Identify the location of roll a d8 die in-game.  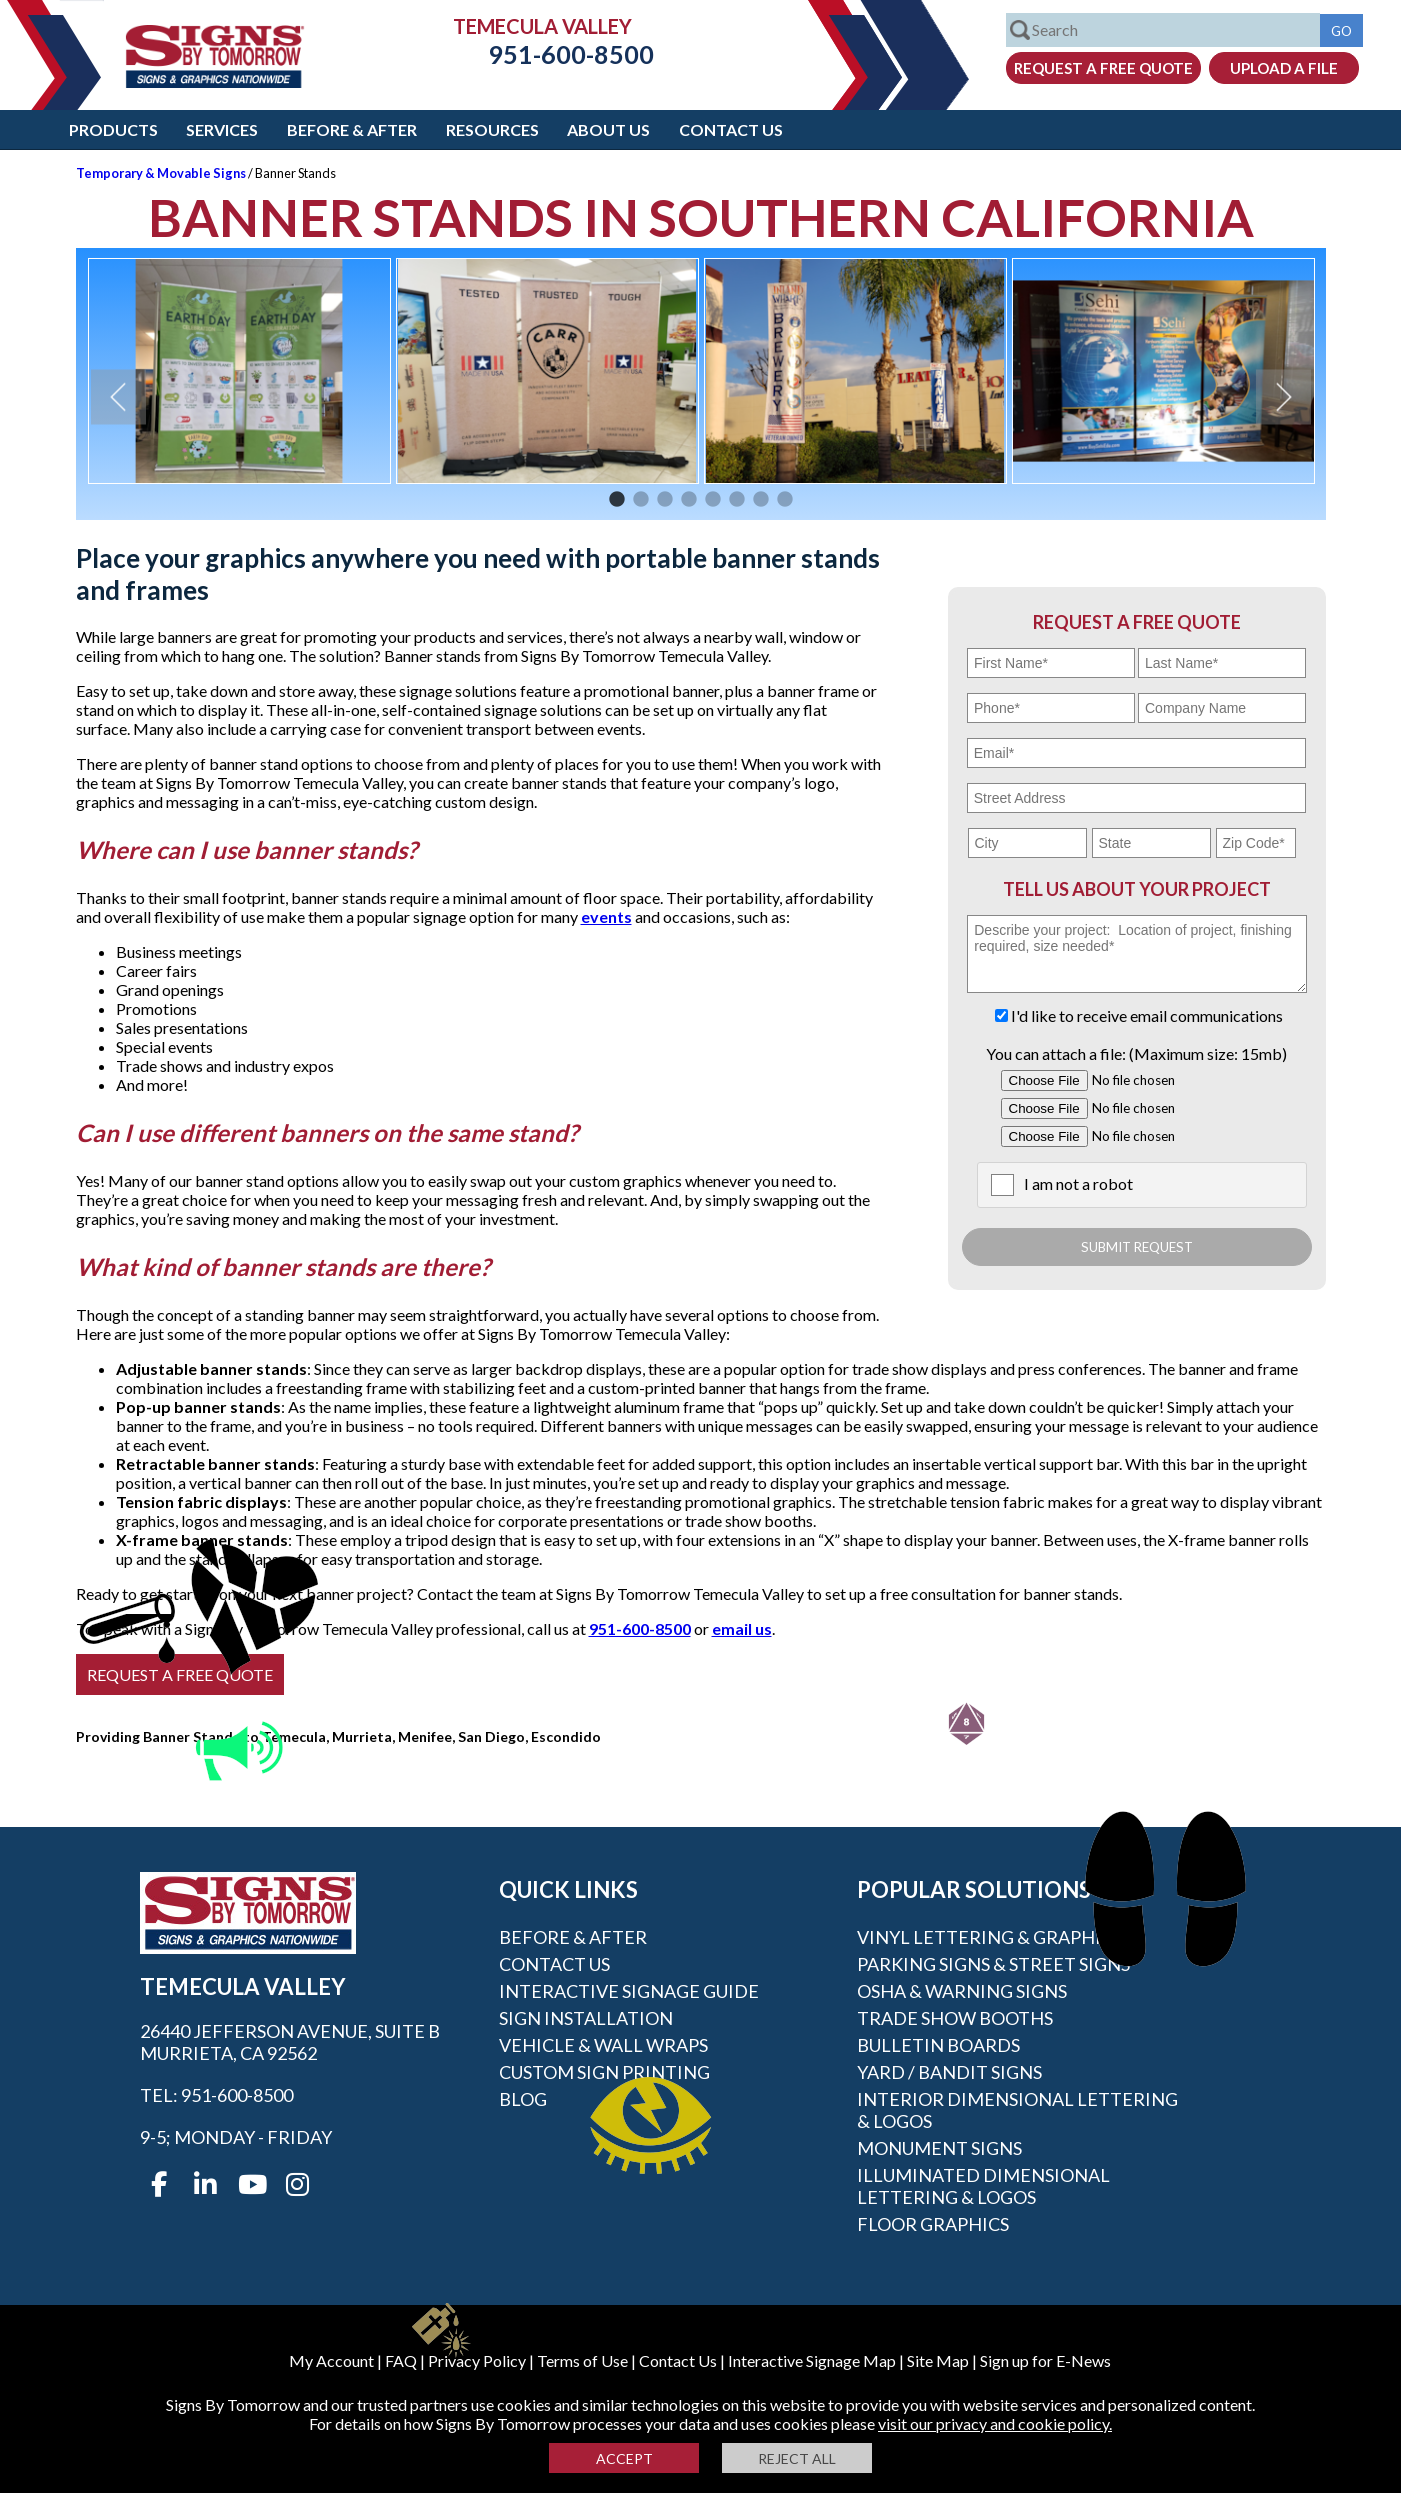
(966, 1723).